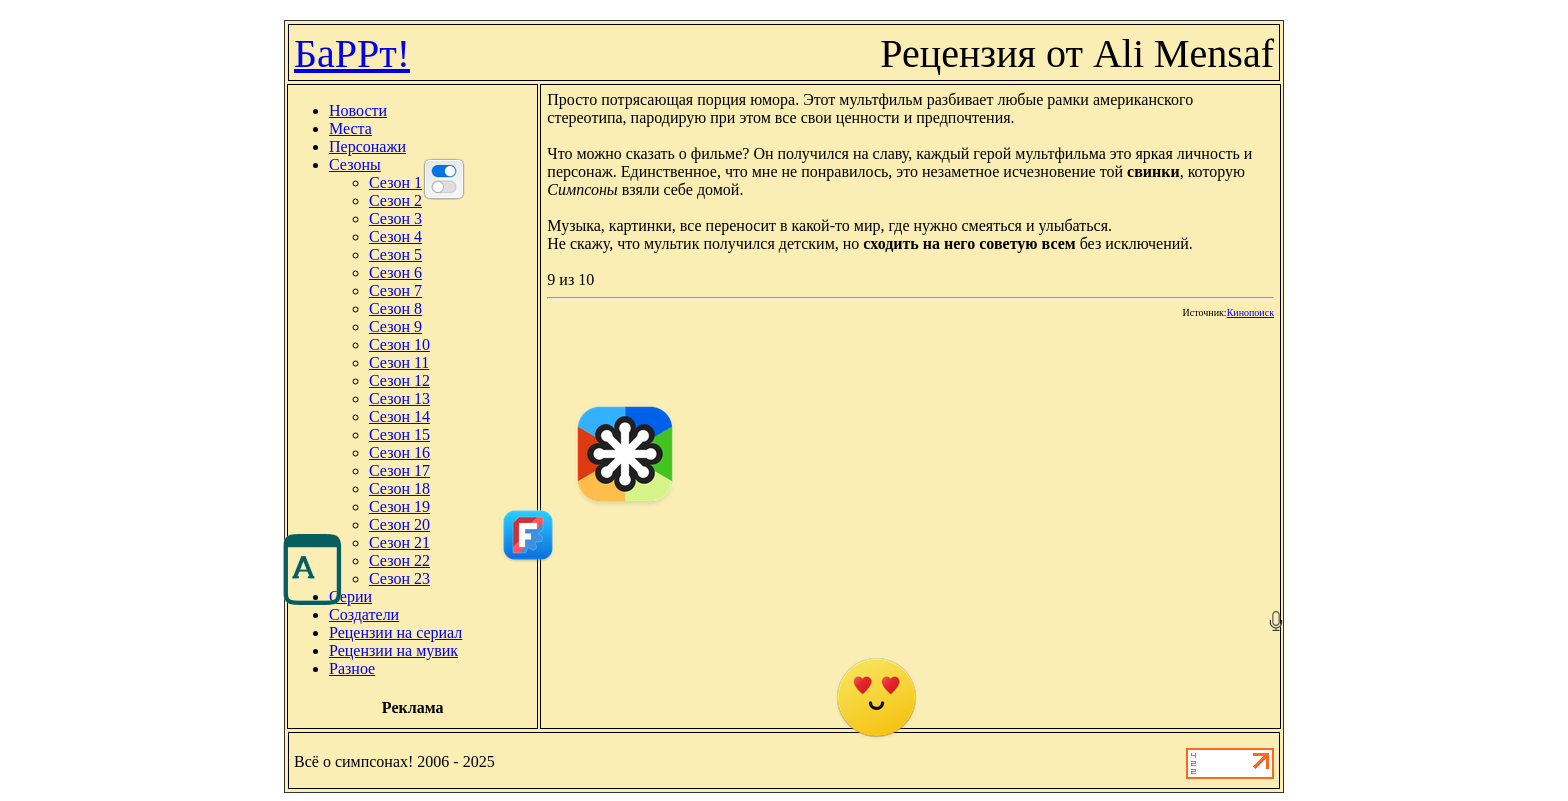  Describe the element at coordinates (876, 697) in the screenshot. I see `open the Socialize social networking app` at that location.